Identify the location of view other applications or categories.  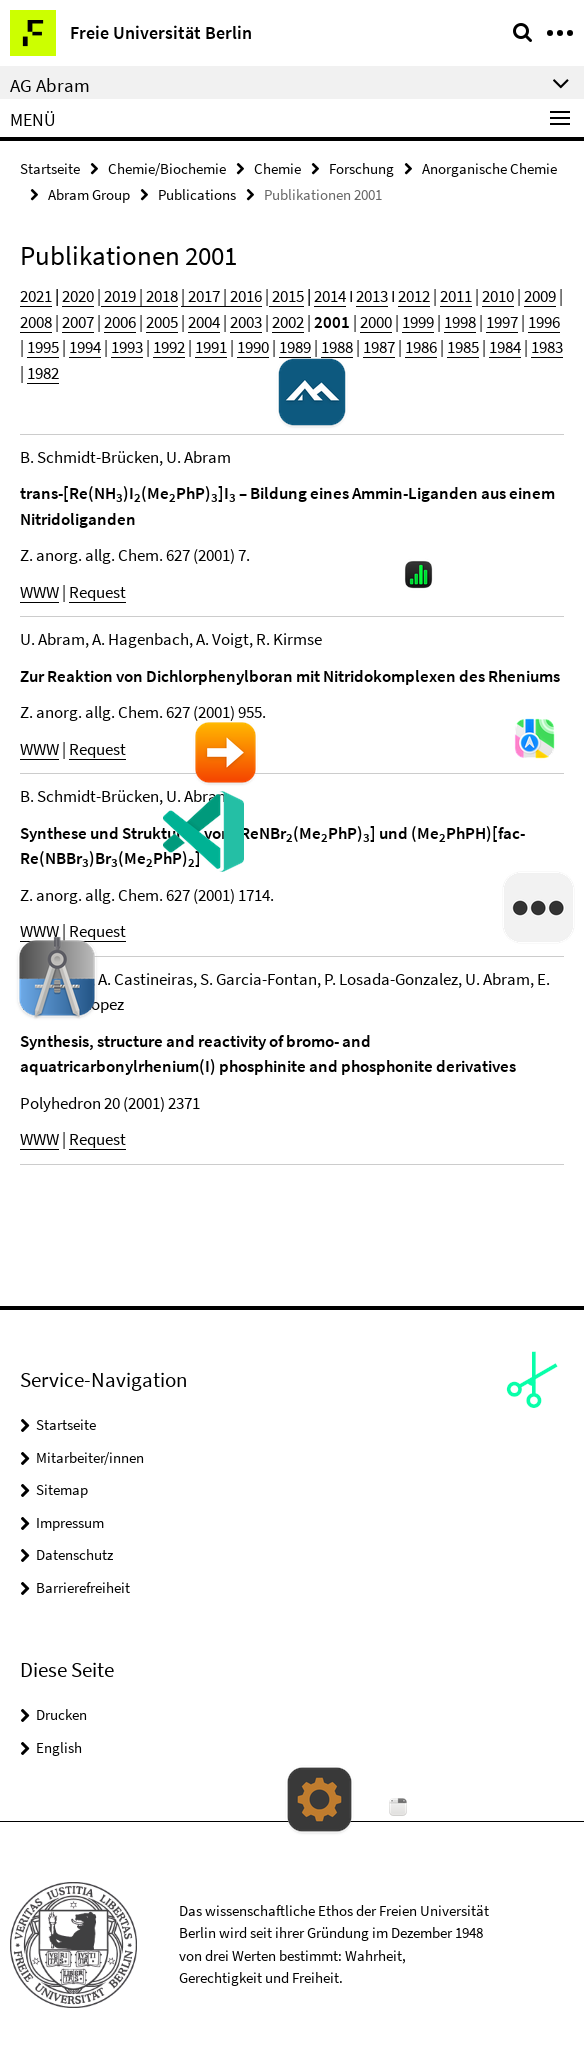
(538, 907).